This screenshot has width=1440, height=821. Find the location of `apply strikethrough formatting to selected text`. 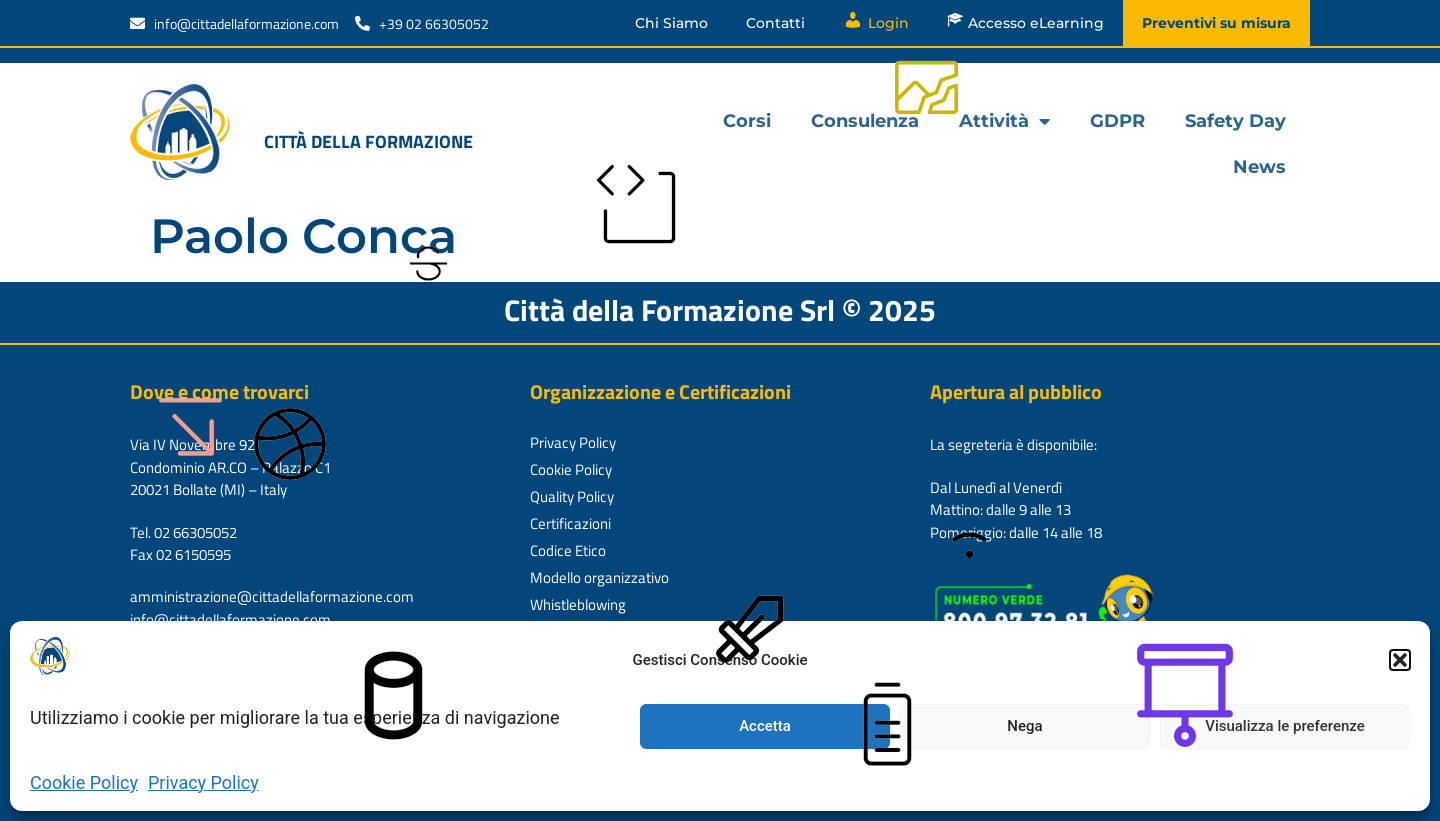

apply strikethrough formatting to selected text is located at coordinates (428, 263).